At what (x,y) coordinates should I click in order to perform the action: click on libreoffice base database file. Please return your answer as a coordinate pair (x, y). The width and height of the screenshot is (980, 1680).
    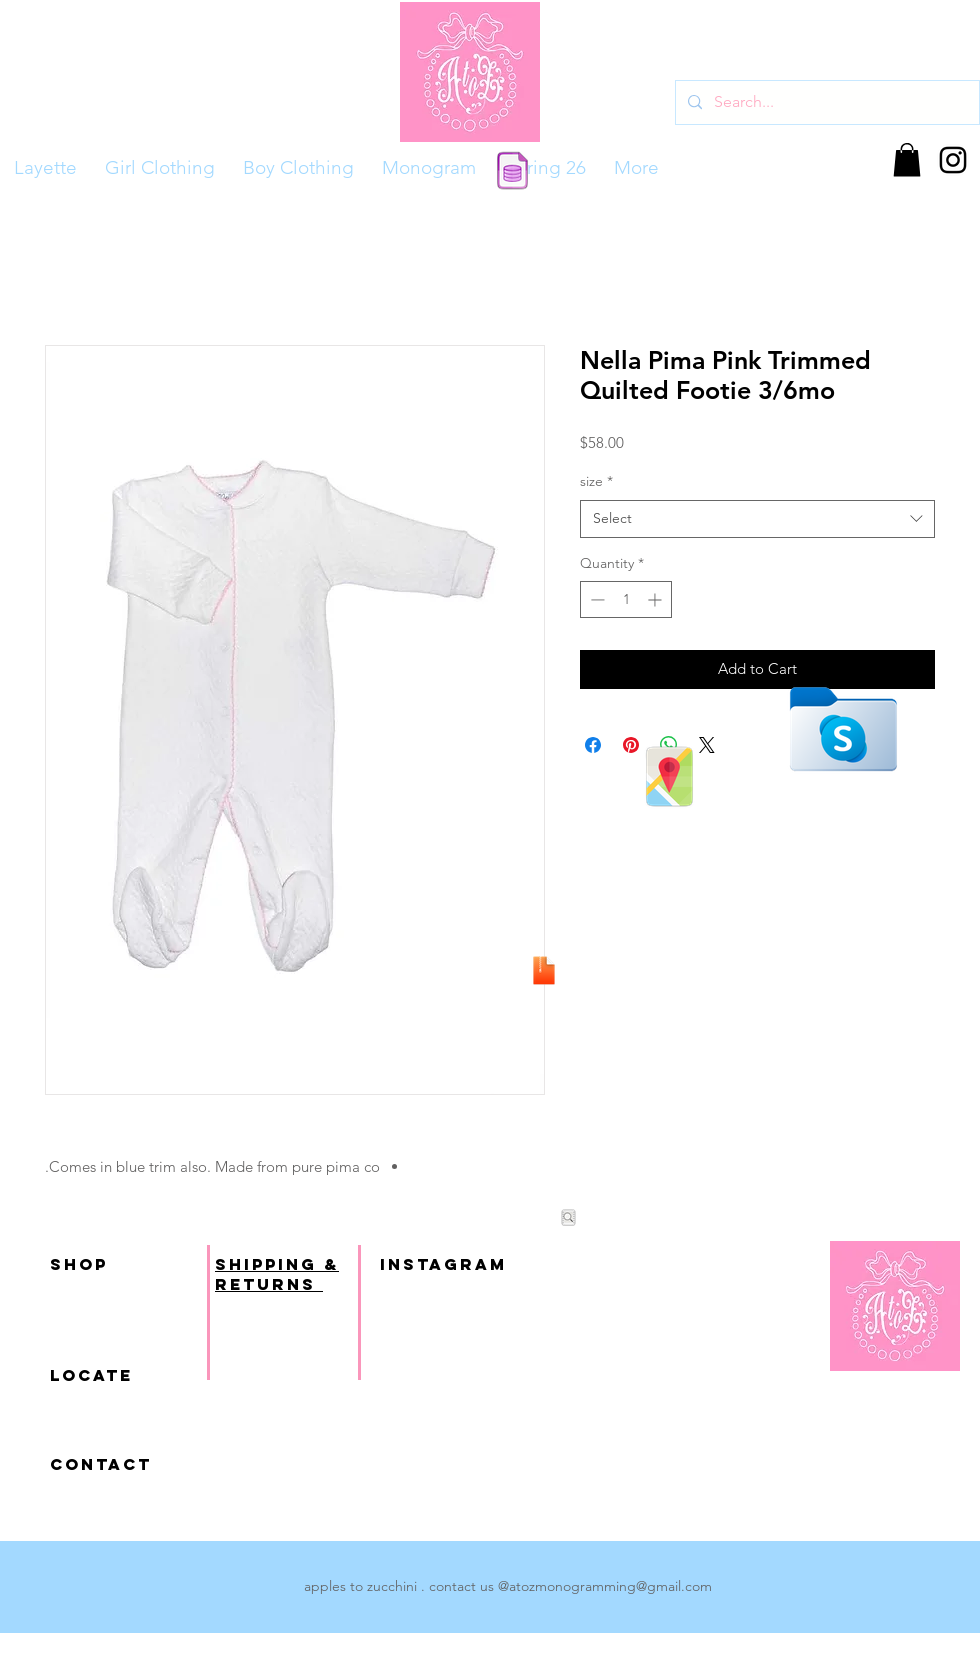
    Looking at the image, I should click on (512, 170).